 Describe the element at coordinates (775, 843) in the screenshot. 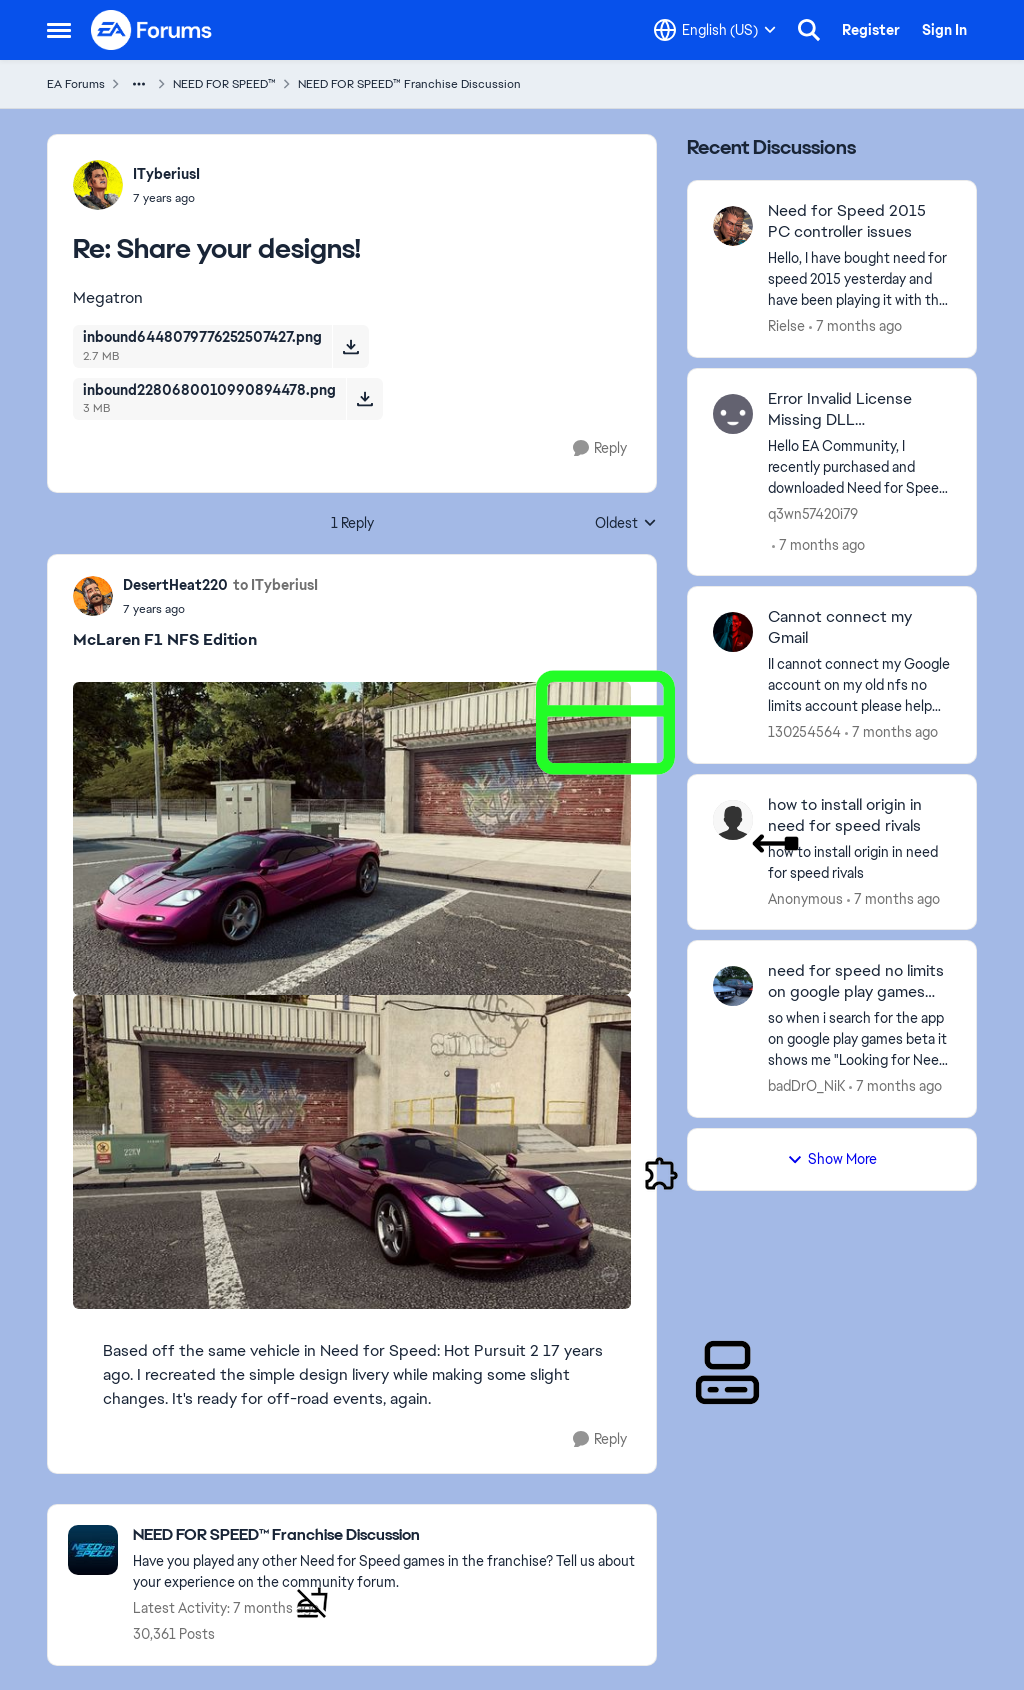

I see `go back to previous screen` at that location.